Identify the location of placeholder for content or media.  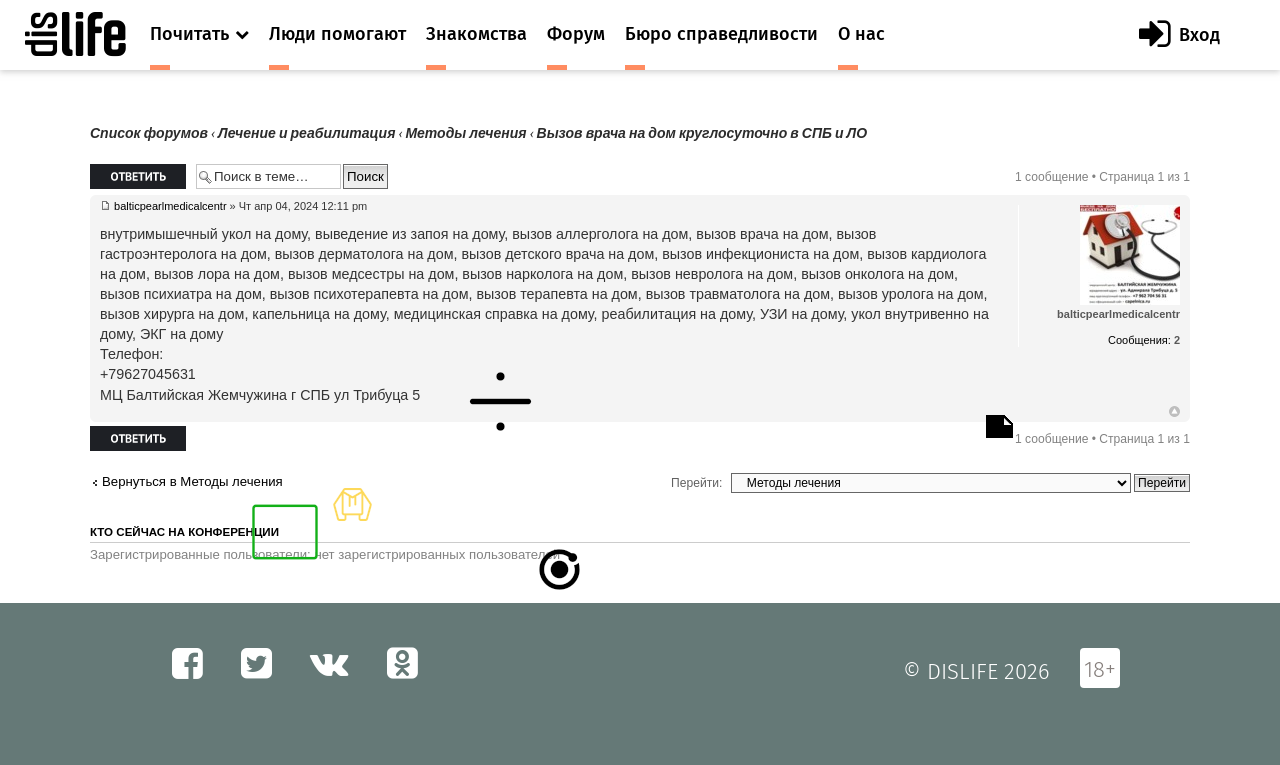
(285, 532).